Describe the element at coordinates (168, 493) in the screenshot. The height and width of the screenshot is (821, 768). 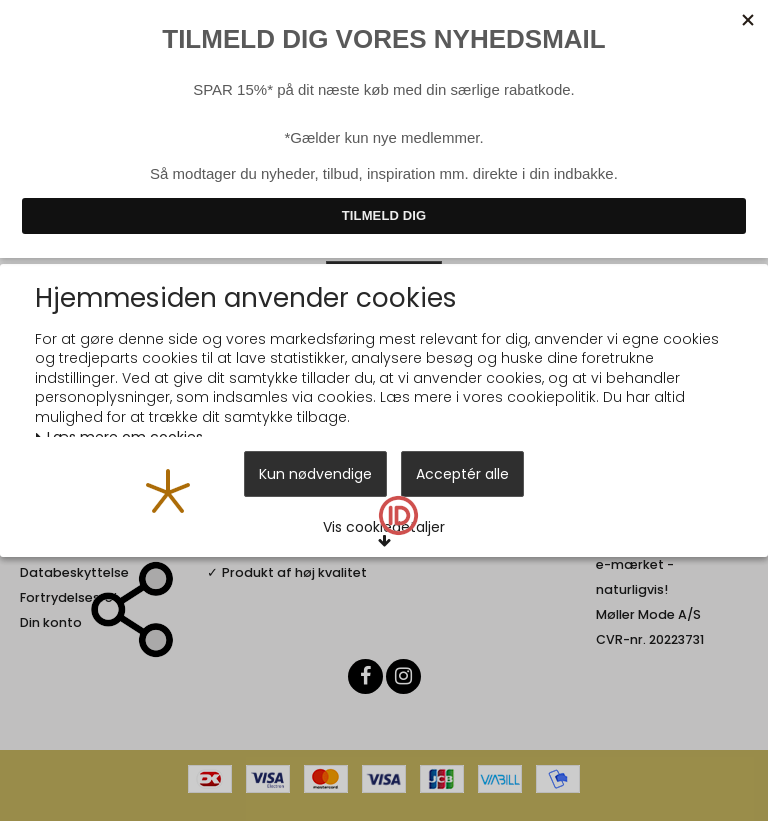
I see `indicates a required field in a form` at that location.